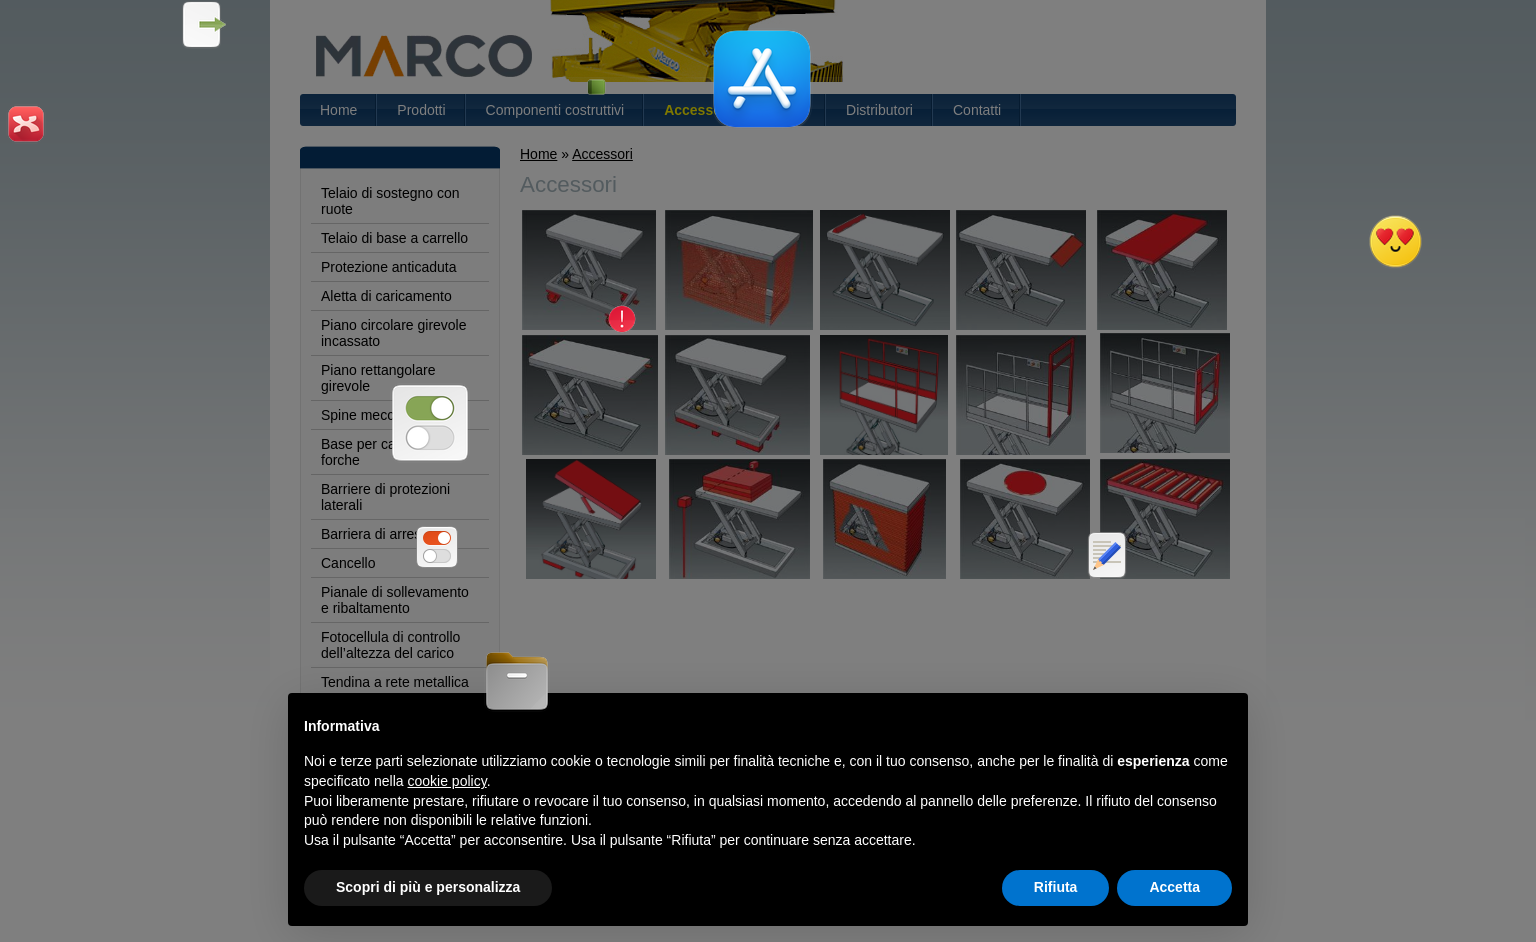 The width and height of the screenshot is (1536, 942). Describe the element at coordinates (596, 86) in the screenshot. I see `access the desktop folder` at that location.